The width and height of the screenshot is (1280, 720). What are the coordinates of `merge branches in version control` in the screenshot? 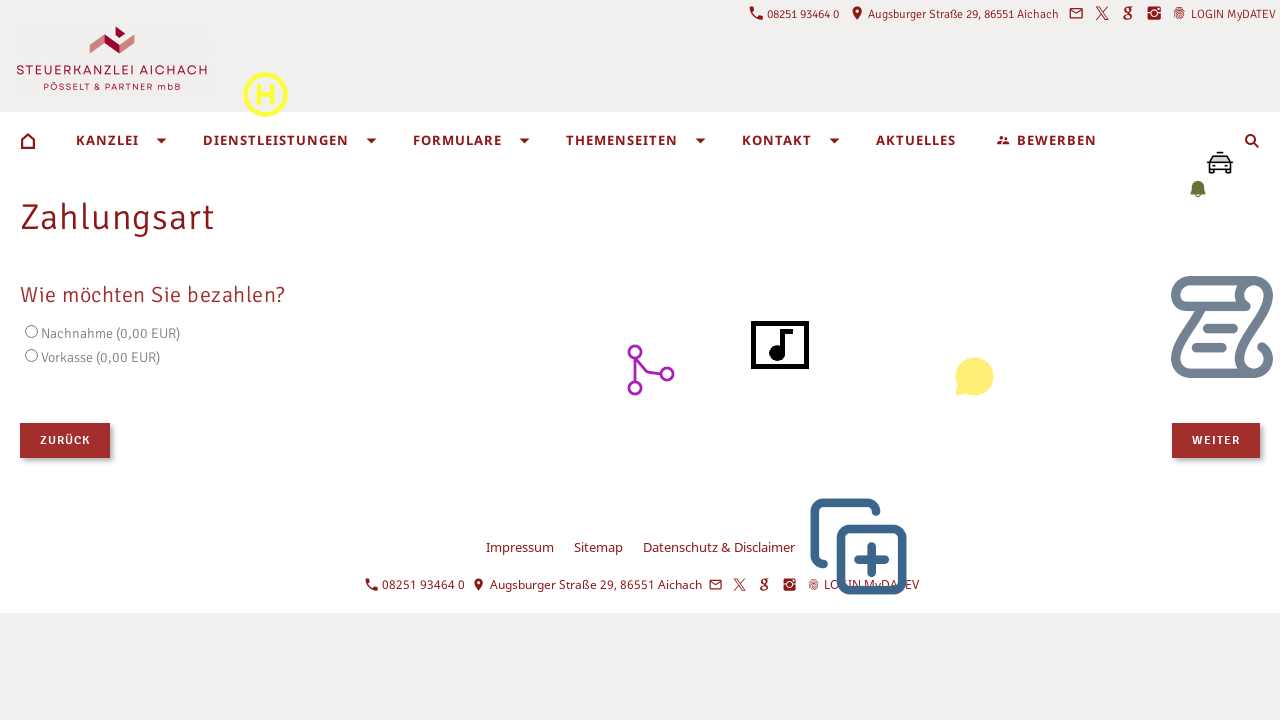 It's located at (647, 370).